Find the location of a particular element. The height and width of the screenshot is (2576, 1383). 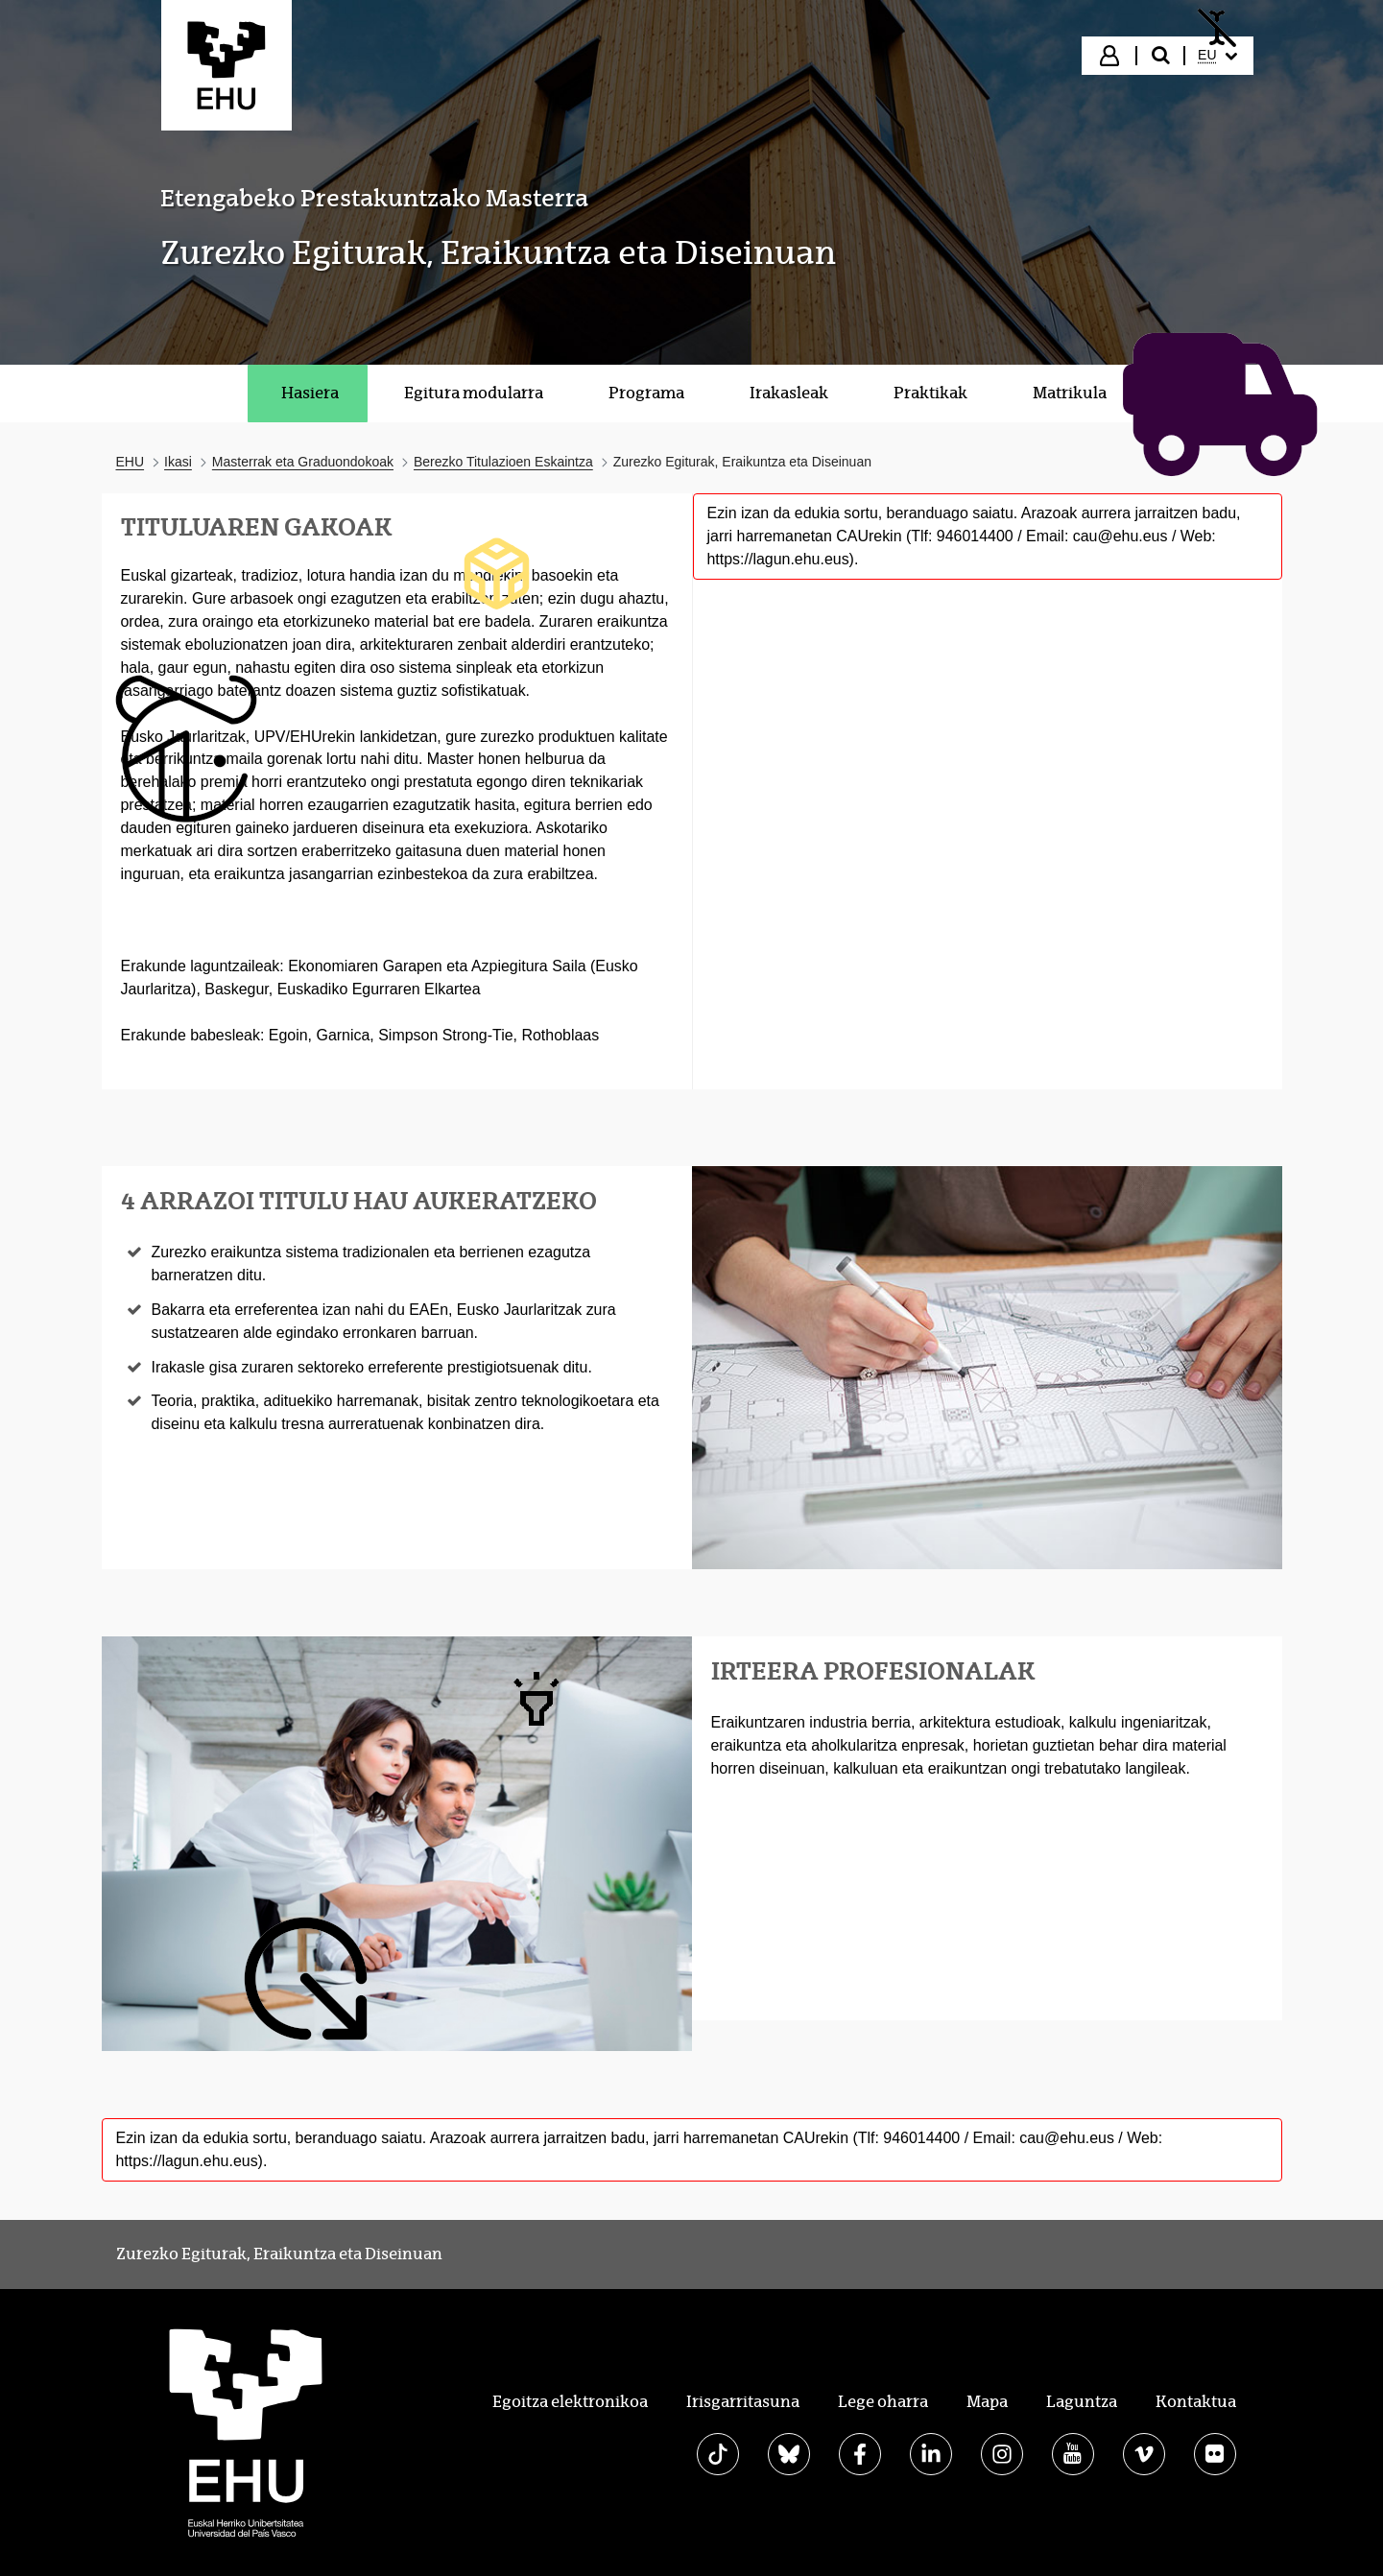

open codesandbox development environment is located at coordinates (496, 573).